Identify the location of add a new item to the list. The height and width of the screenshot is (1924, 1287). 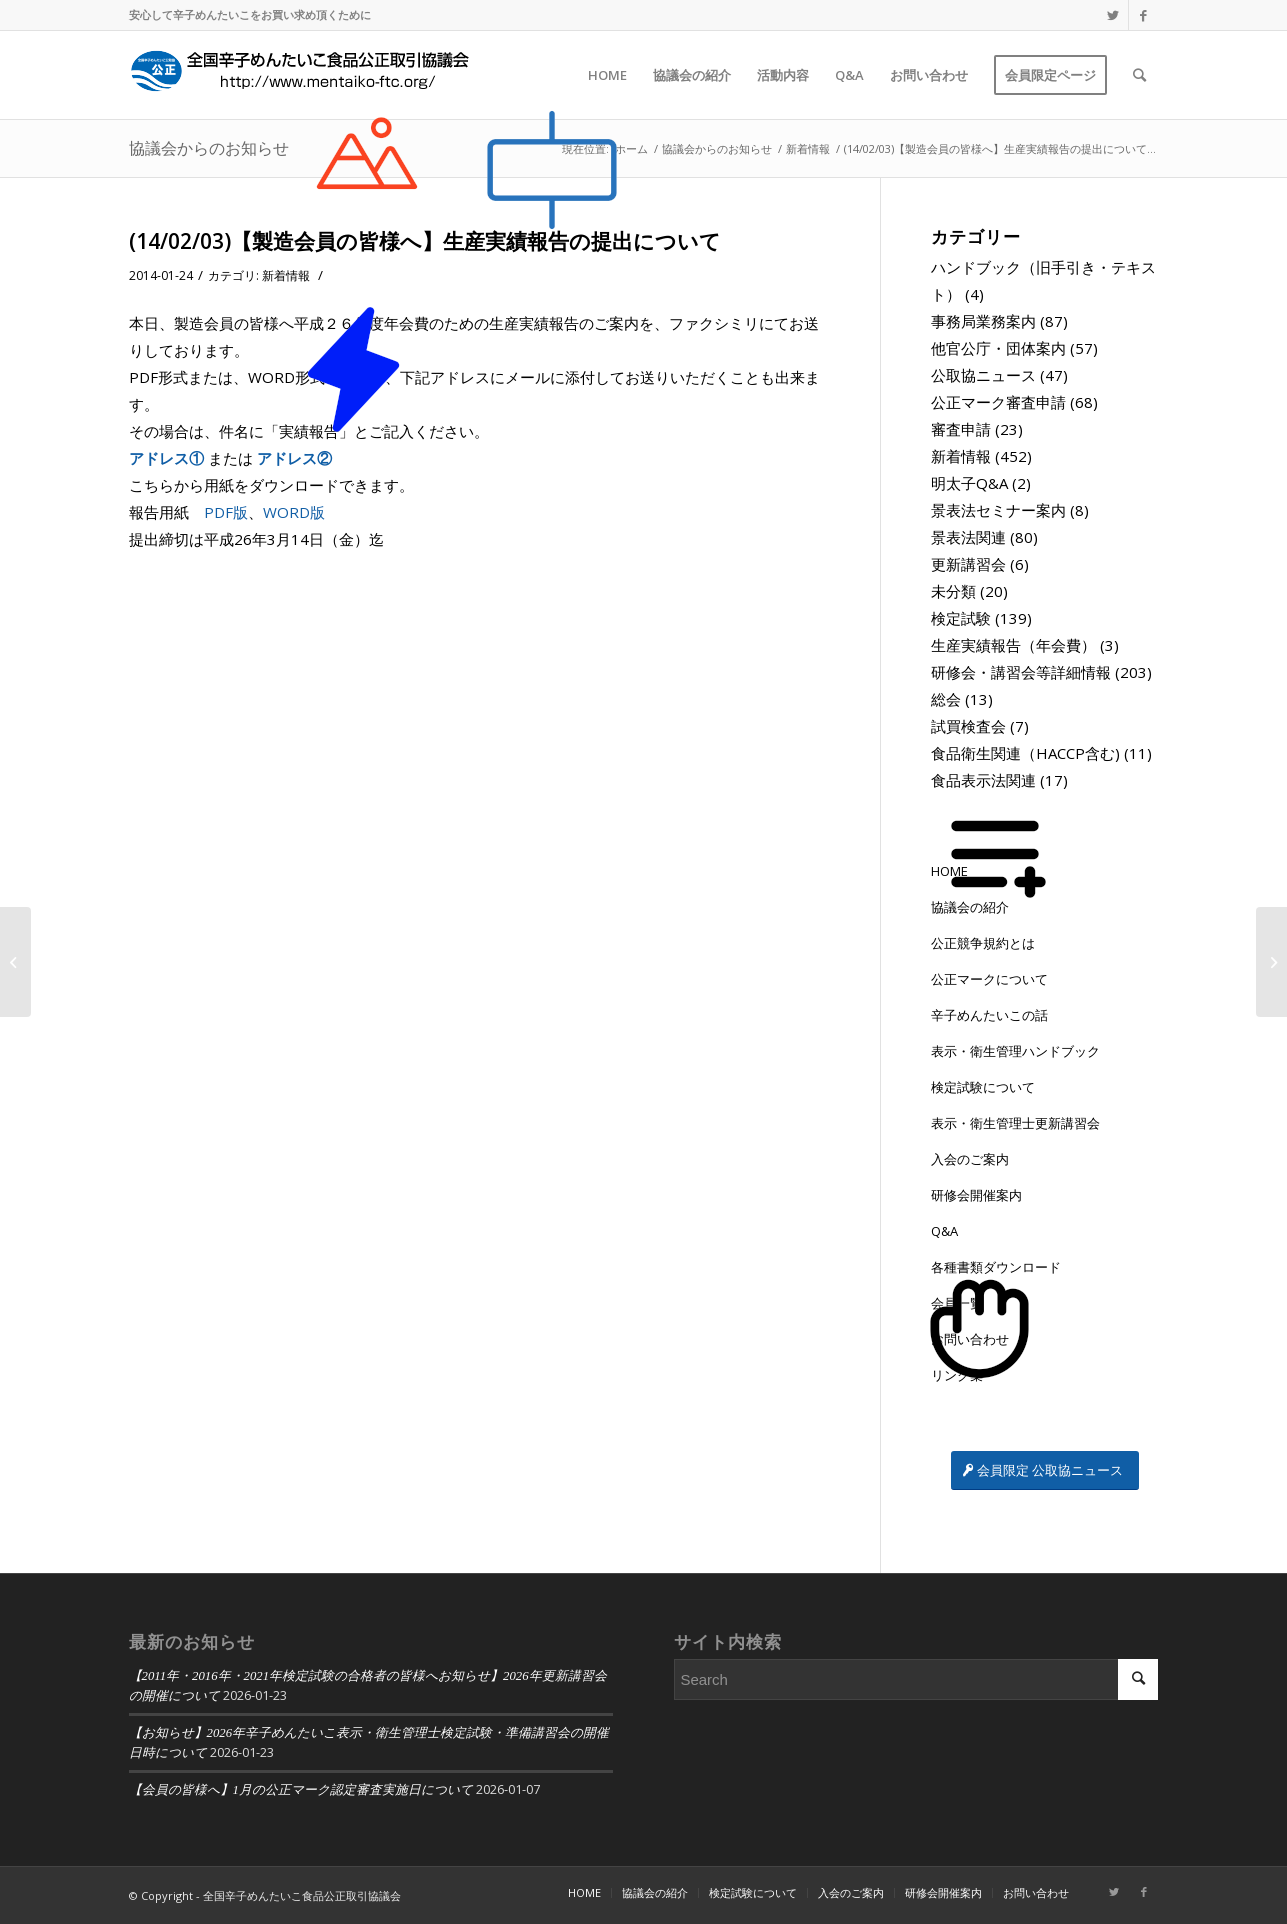
(995, 854).